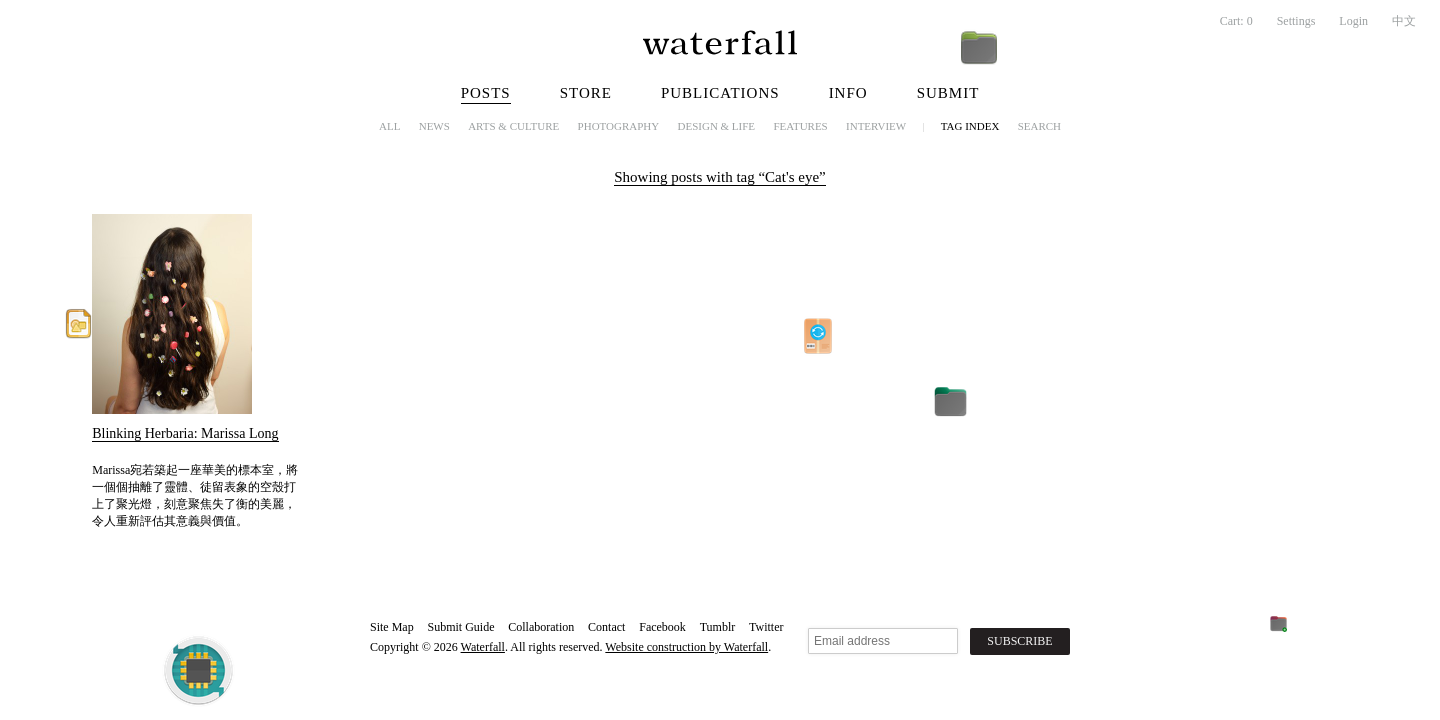  Describe the element at coordinates (78, 323) in the screenshot. I see `open a graphics template file` at that location.